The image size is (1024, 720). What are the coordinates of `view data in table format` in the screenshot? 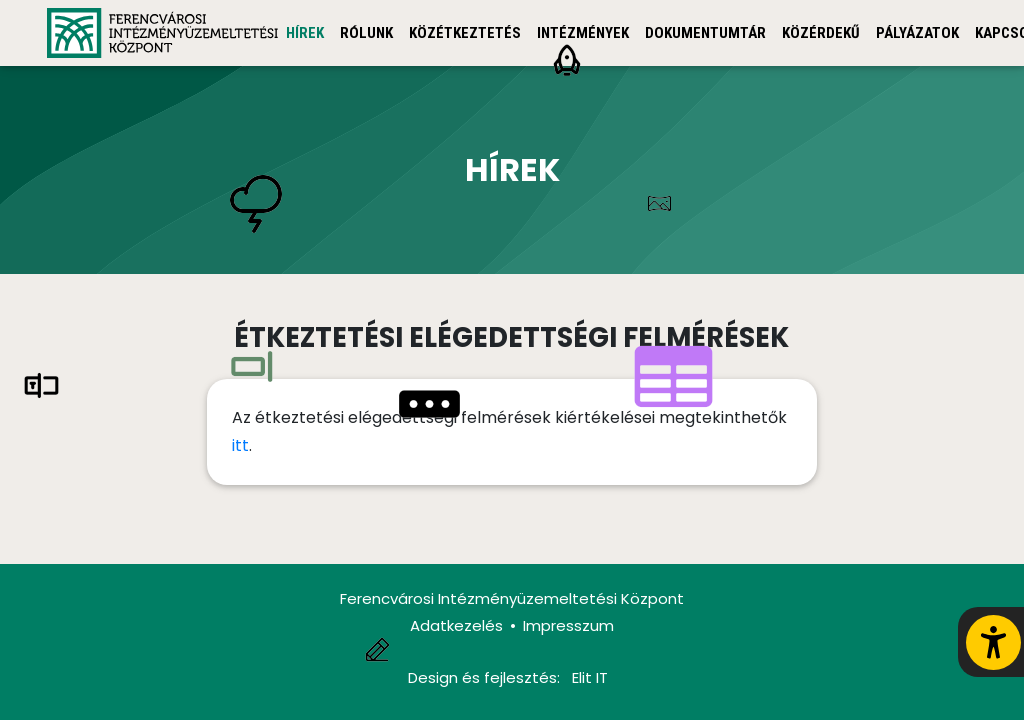 It's located at (673, 376).